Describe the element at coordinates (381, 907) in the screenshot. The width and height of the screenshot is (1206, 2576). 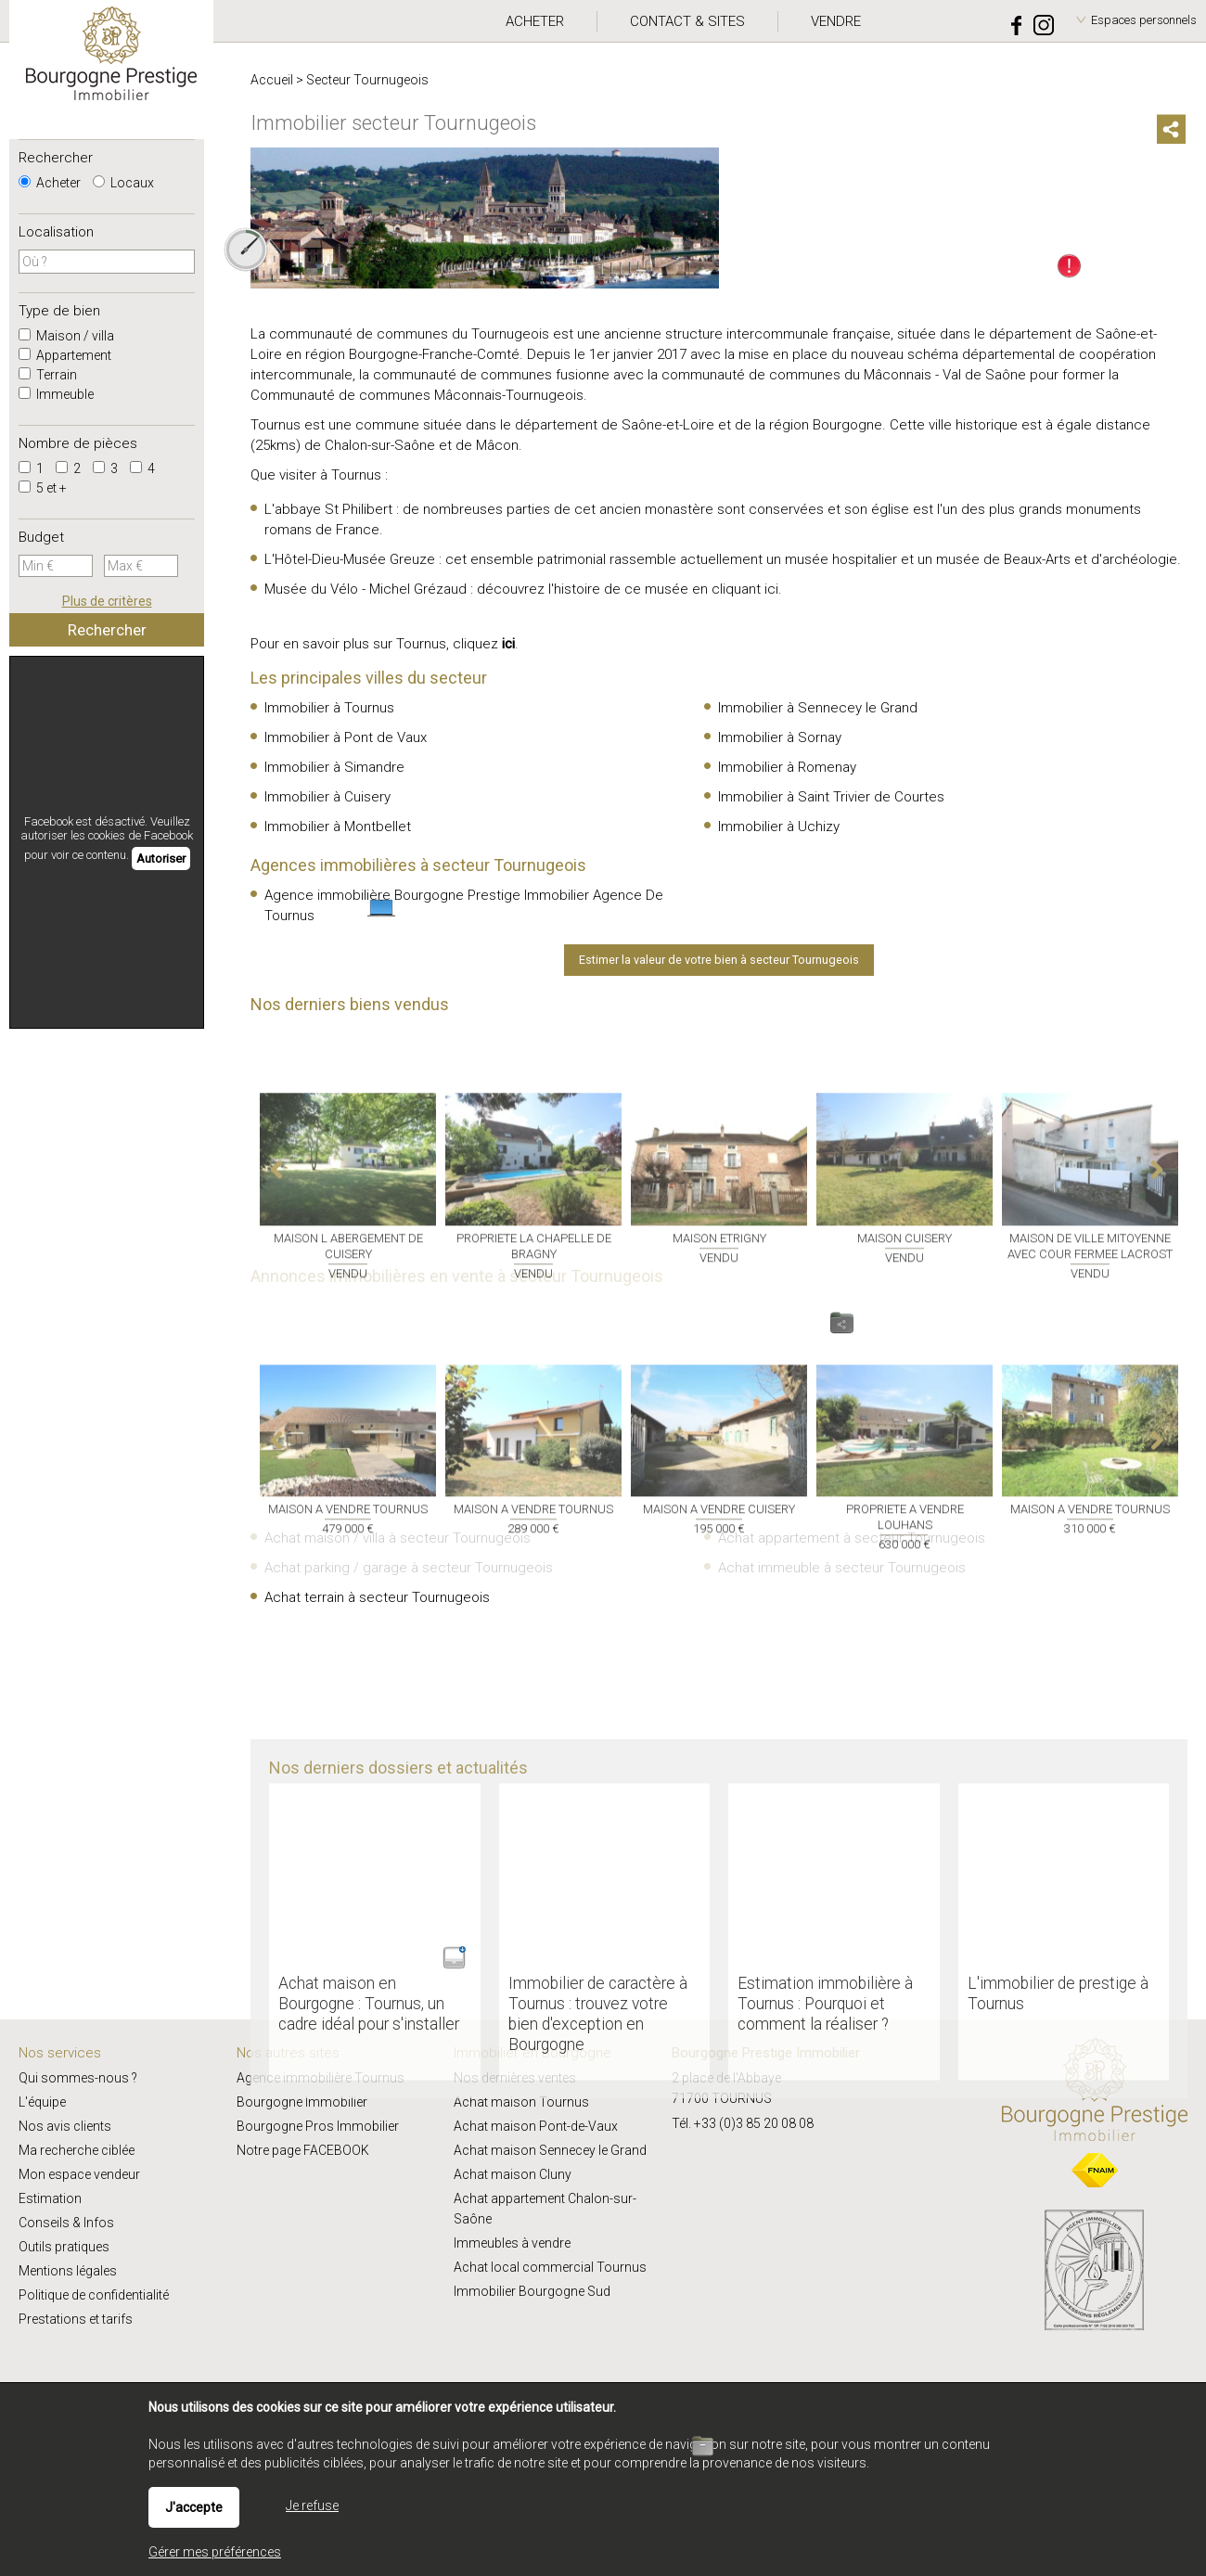
I see `represents this macbook pro device in system settings` at that location.